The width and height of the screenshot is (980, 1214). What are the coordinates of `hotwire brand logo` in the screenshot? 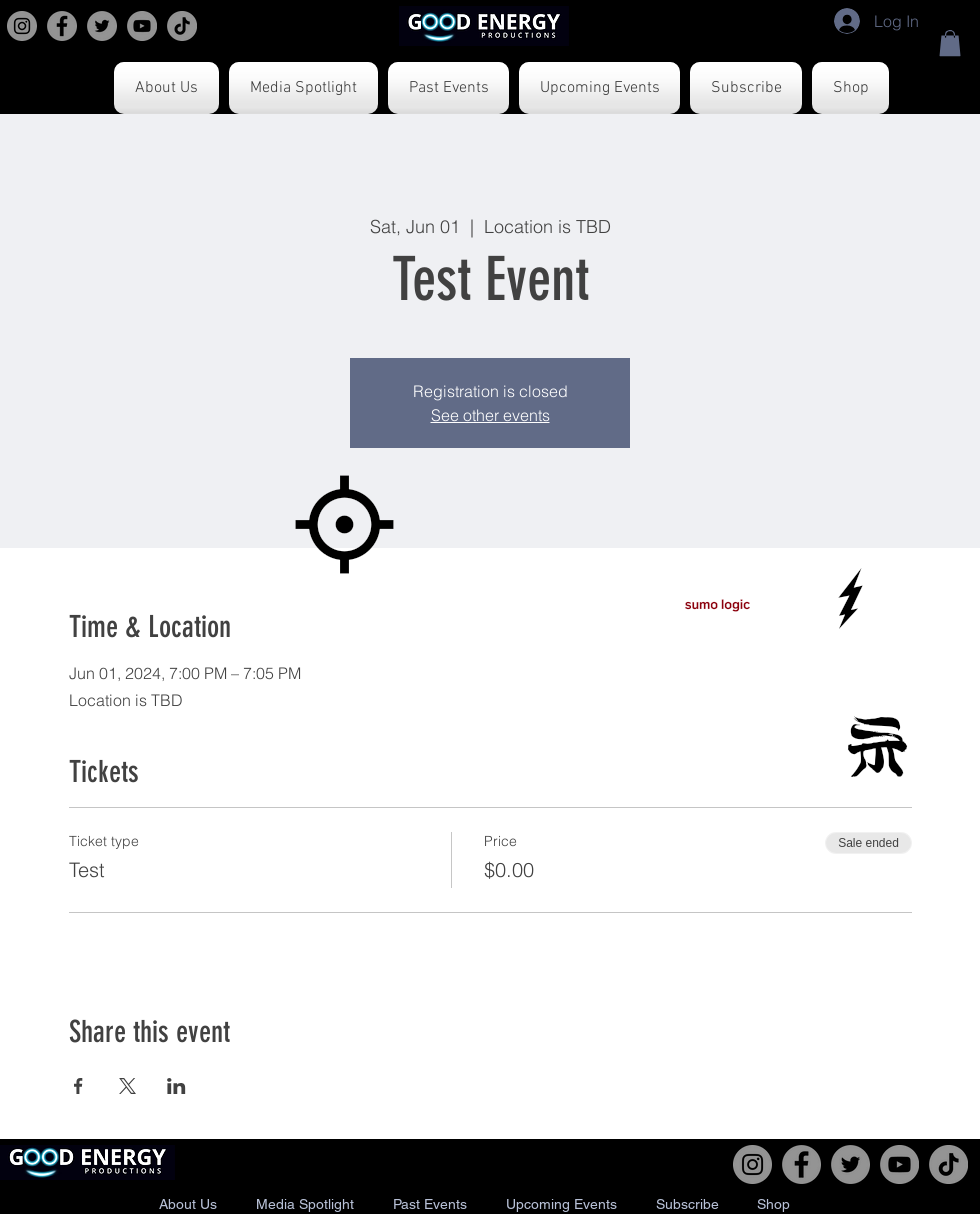 It's located at (850, 598).